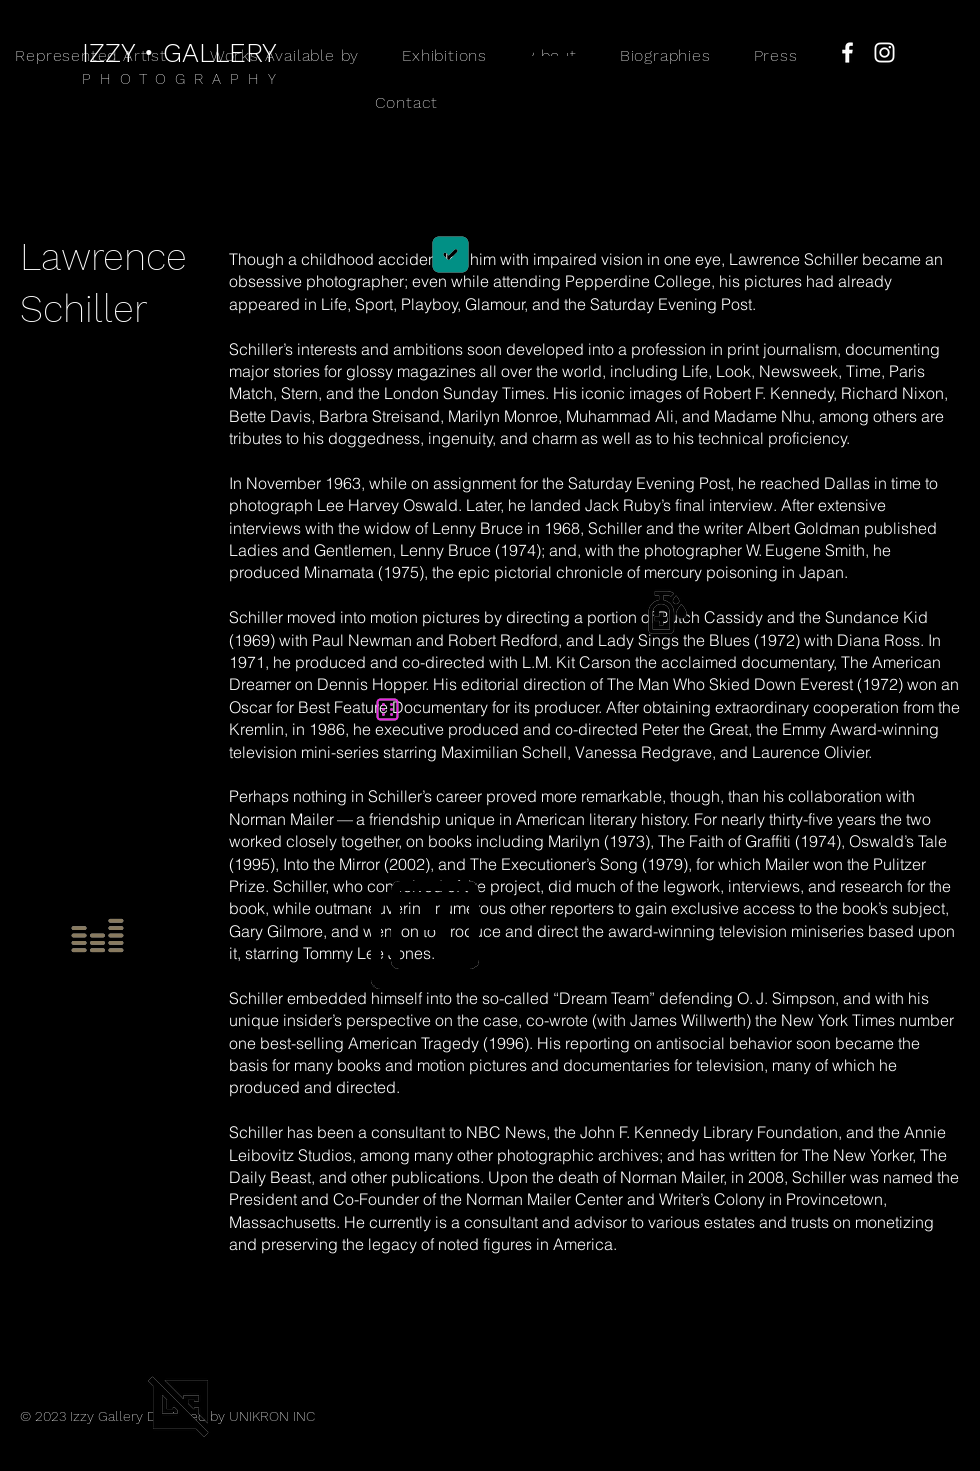 The height and width of the screenshot is (1471, 980). What do you see at coordinates (97, 935) in the screenshot?
I see `adjust audio equalizer settings` at bounding box center [97, 935].